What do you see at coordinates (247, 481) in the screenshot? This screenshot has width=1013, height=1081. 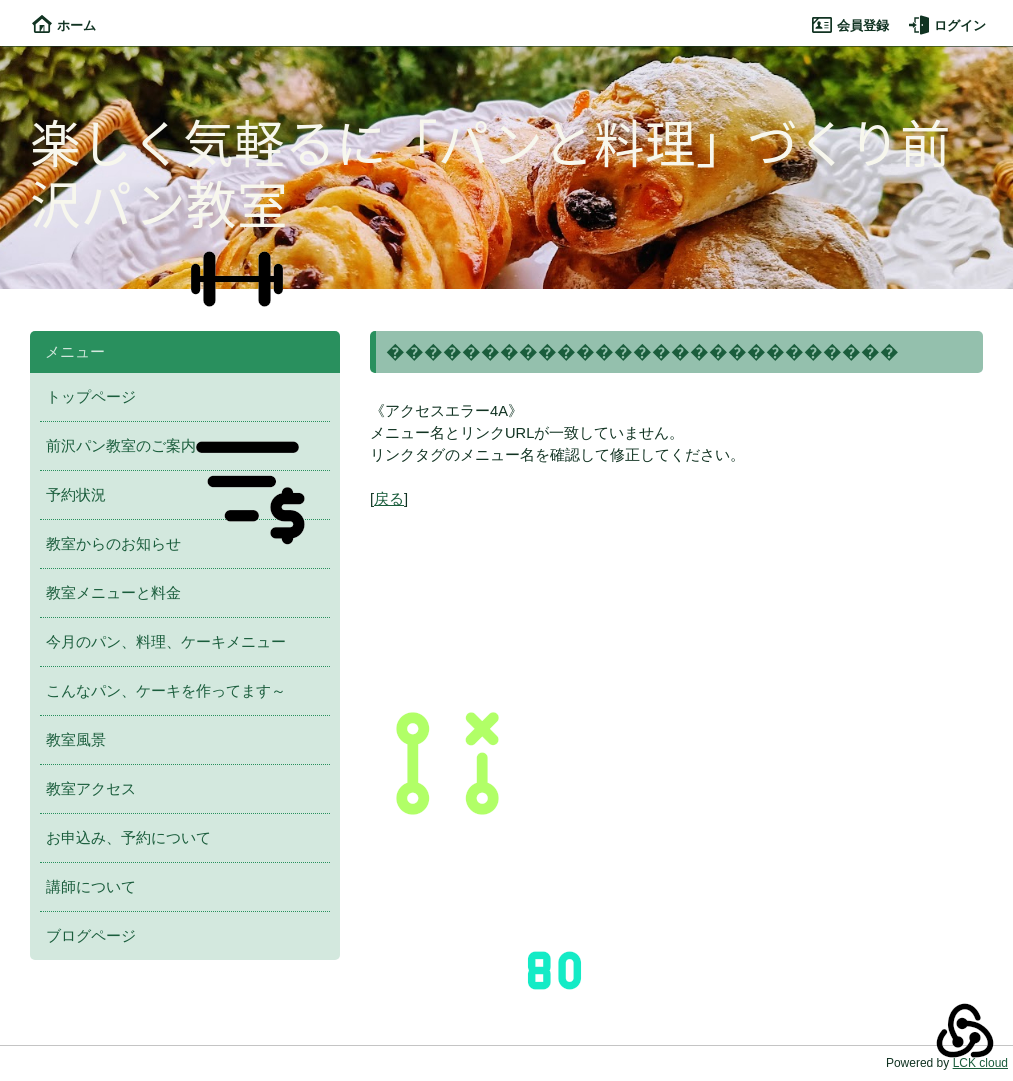 I see `filter results by price or cost` at bounding box center [247, 481].